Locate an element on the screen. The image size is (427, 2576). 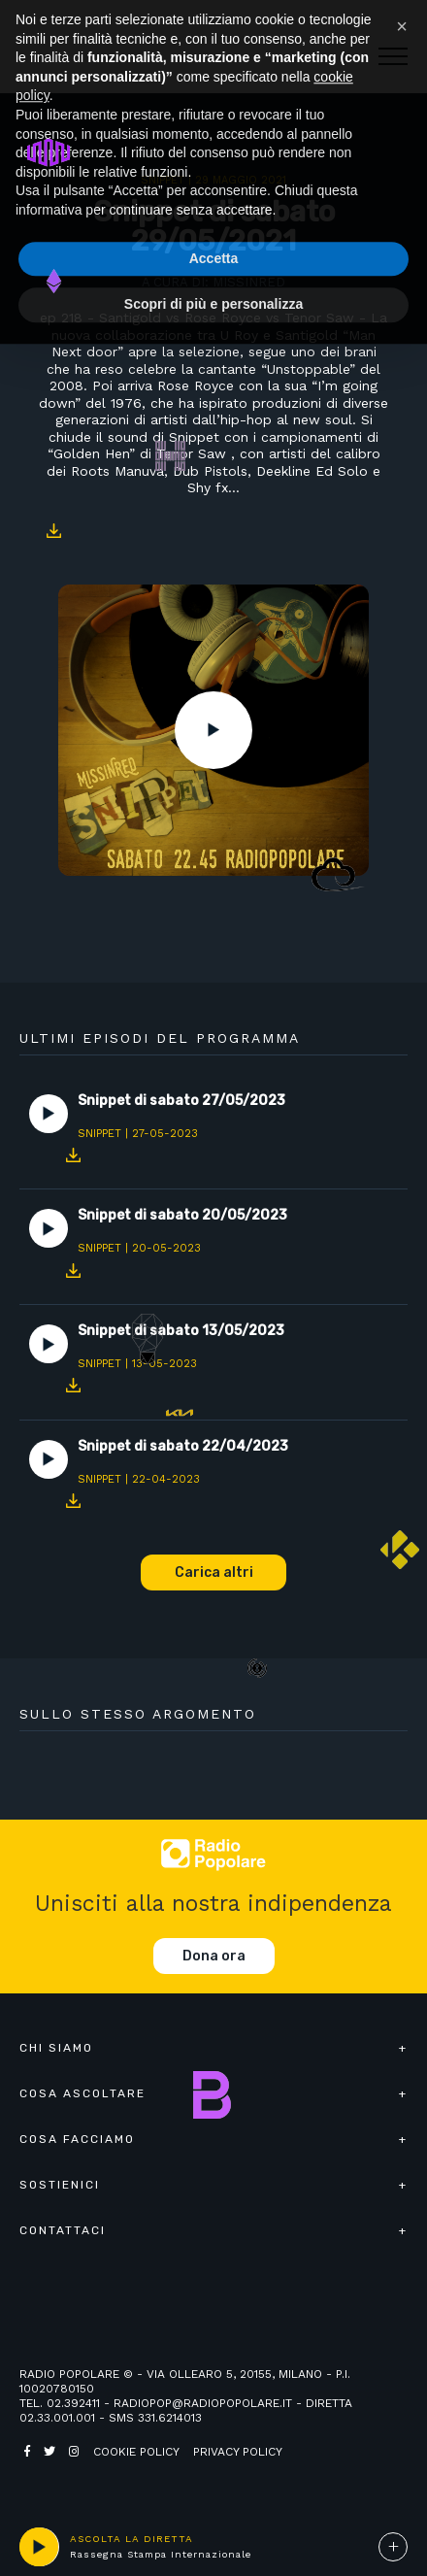
open kodi media center app is located at coordinates (400, 1550).